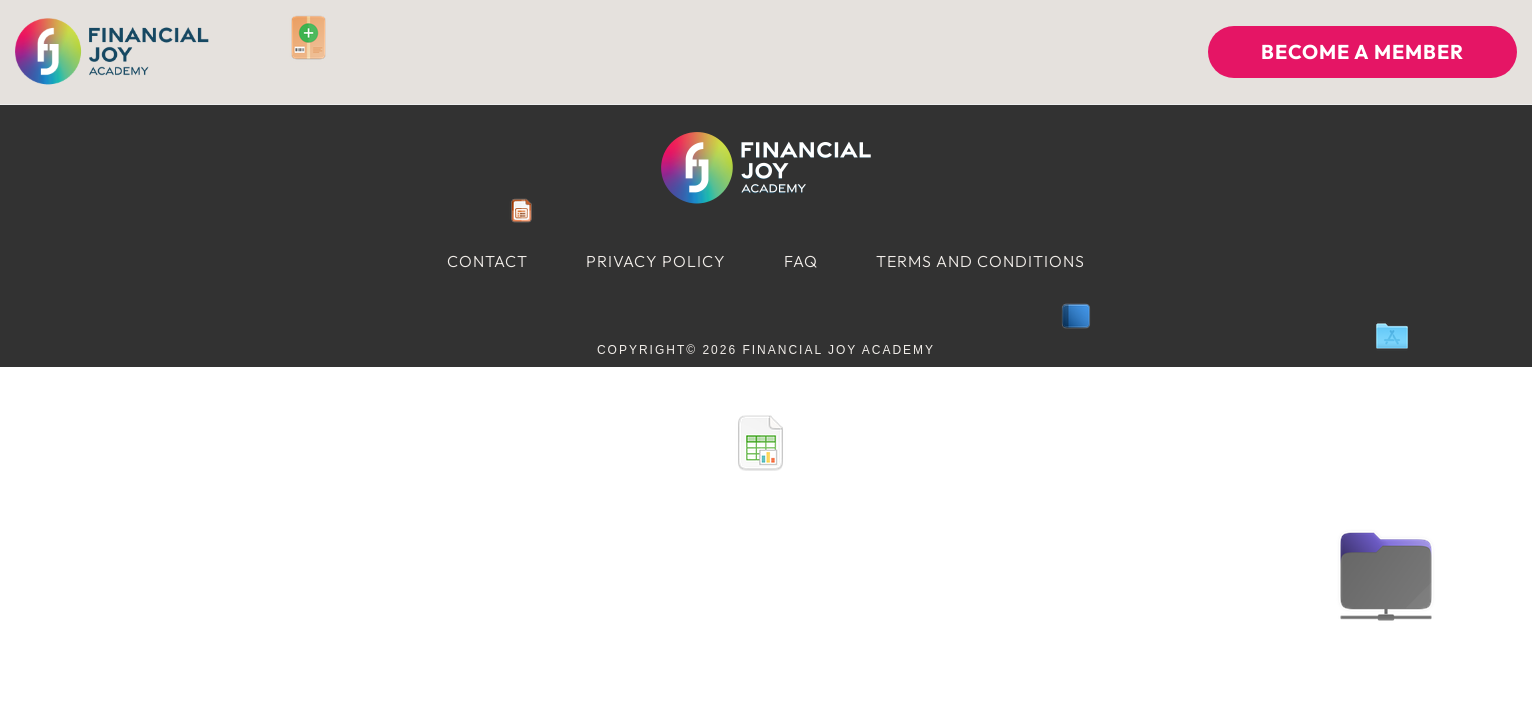  What do you see at coordinates (521, 210) in the screenshot?
I see `libreoffice impress presentation template file` at bounding box center [521, 210].